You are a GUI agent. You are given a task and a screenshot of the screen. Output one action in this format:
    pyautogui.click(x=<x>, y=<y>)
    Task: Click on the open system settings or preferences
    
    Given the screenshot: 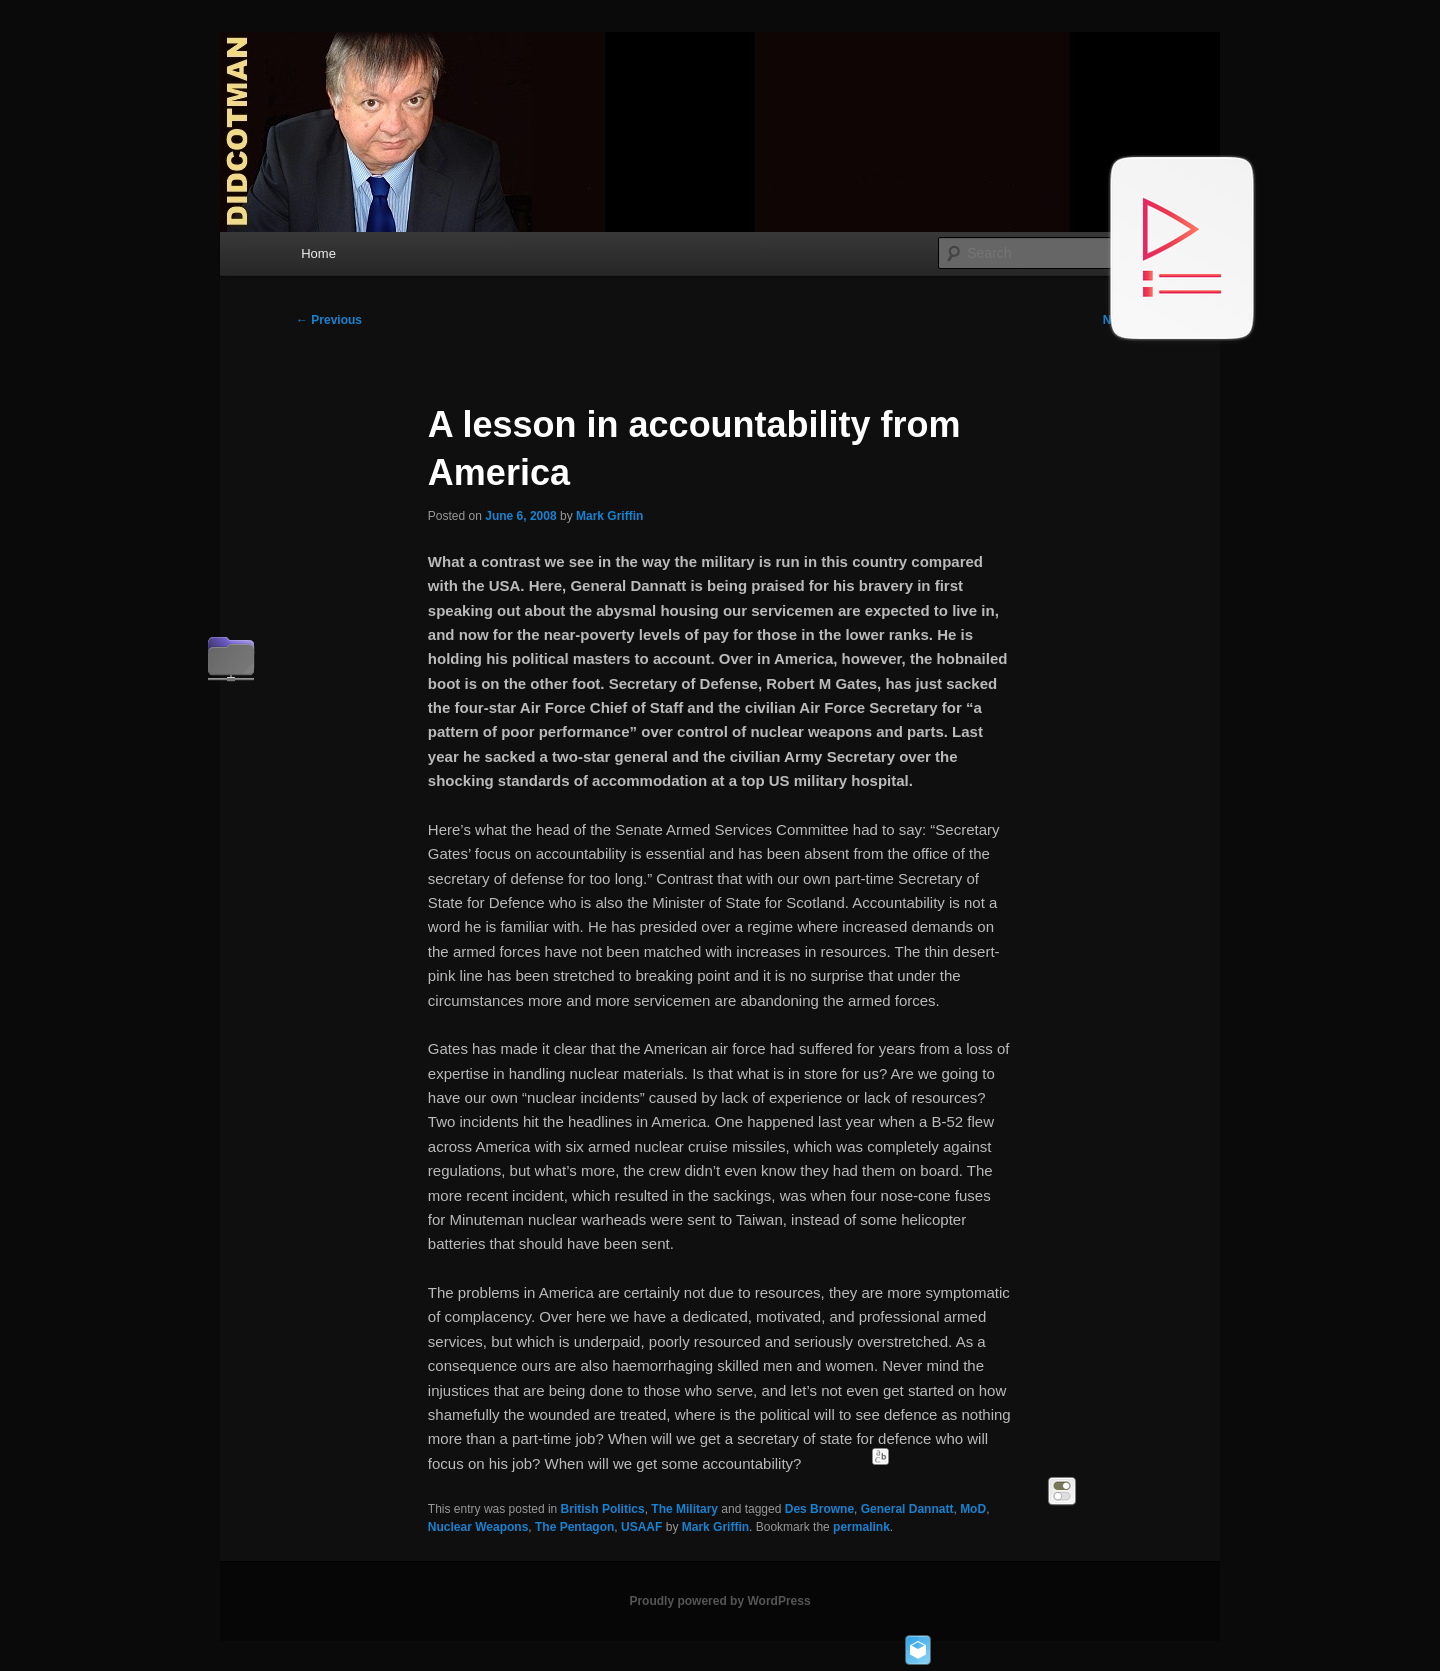 What is the action you would take?
    pyautogui.click(x=1062, y=1491)
    